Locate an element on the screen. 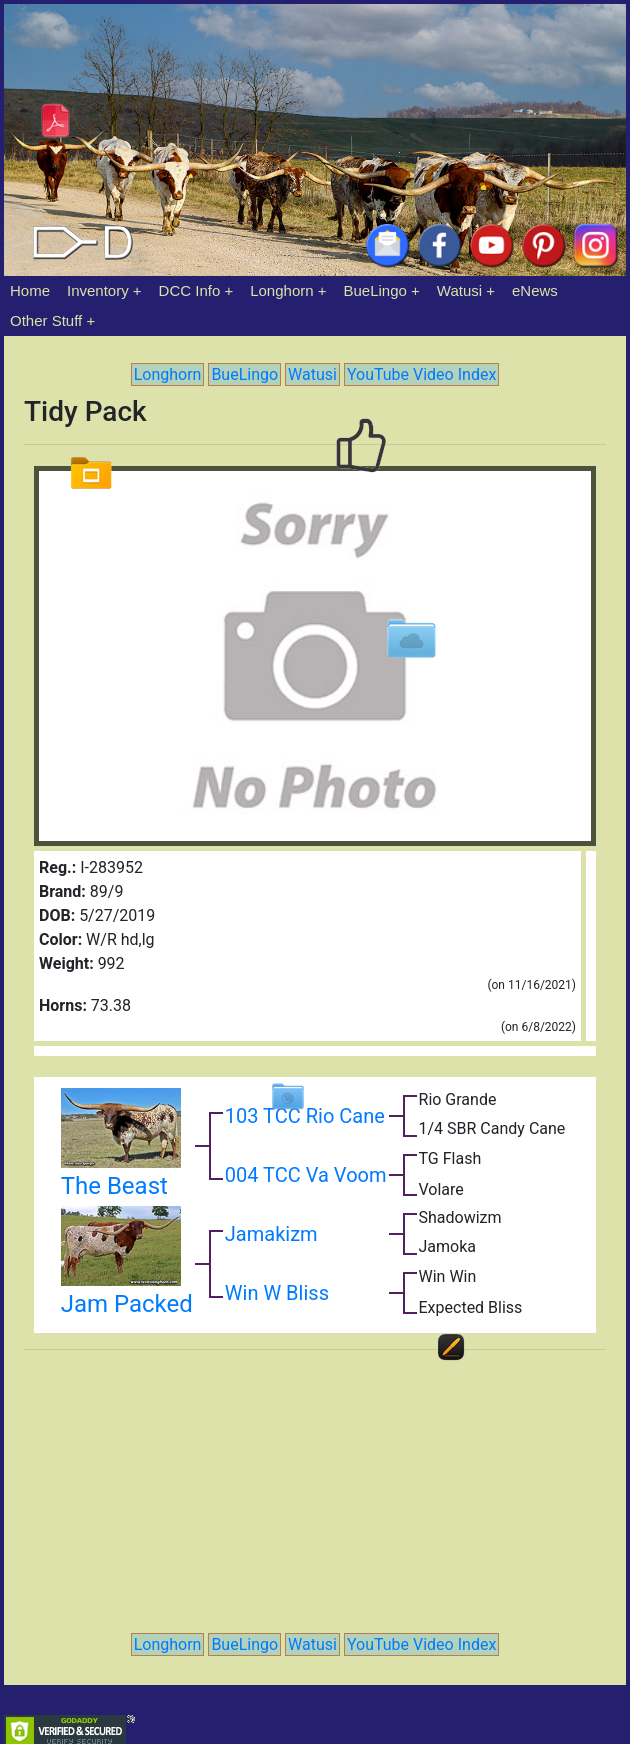  open pages document editor is located at coordinates (451, 1347).